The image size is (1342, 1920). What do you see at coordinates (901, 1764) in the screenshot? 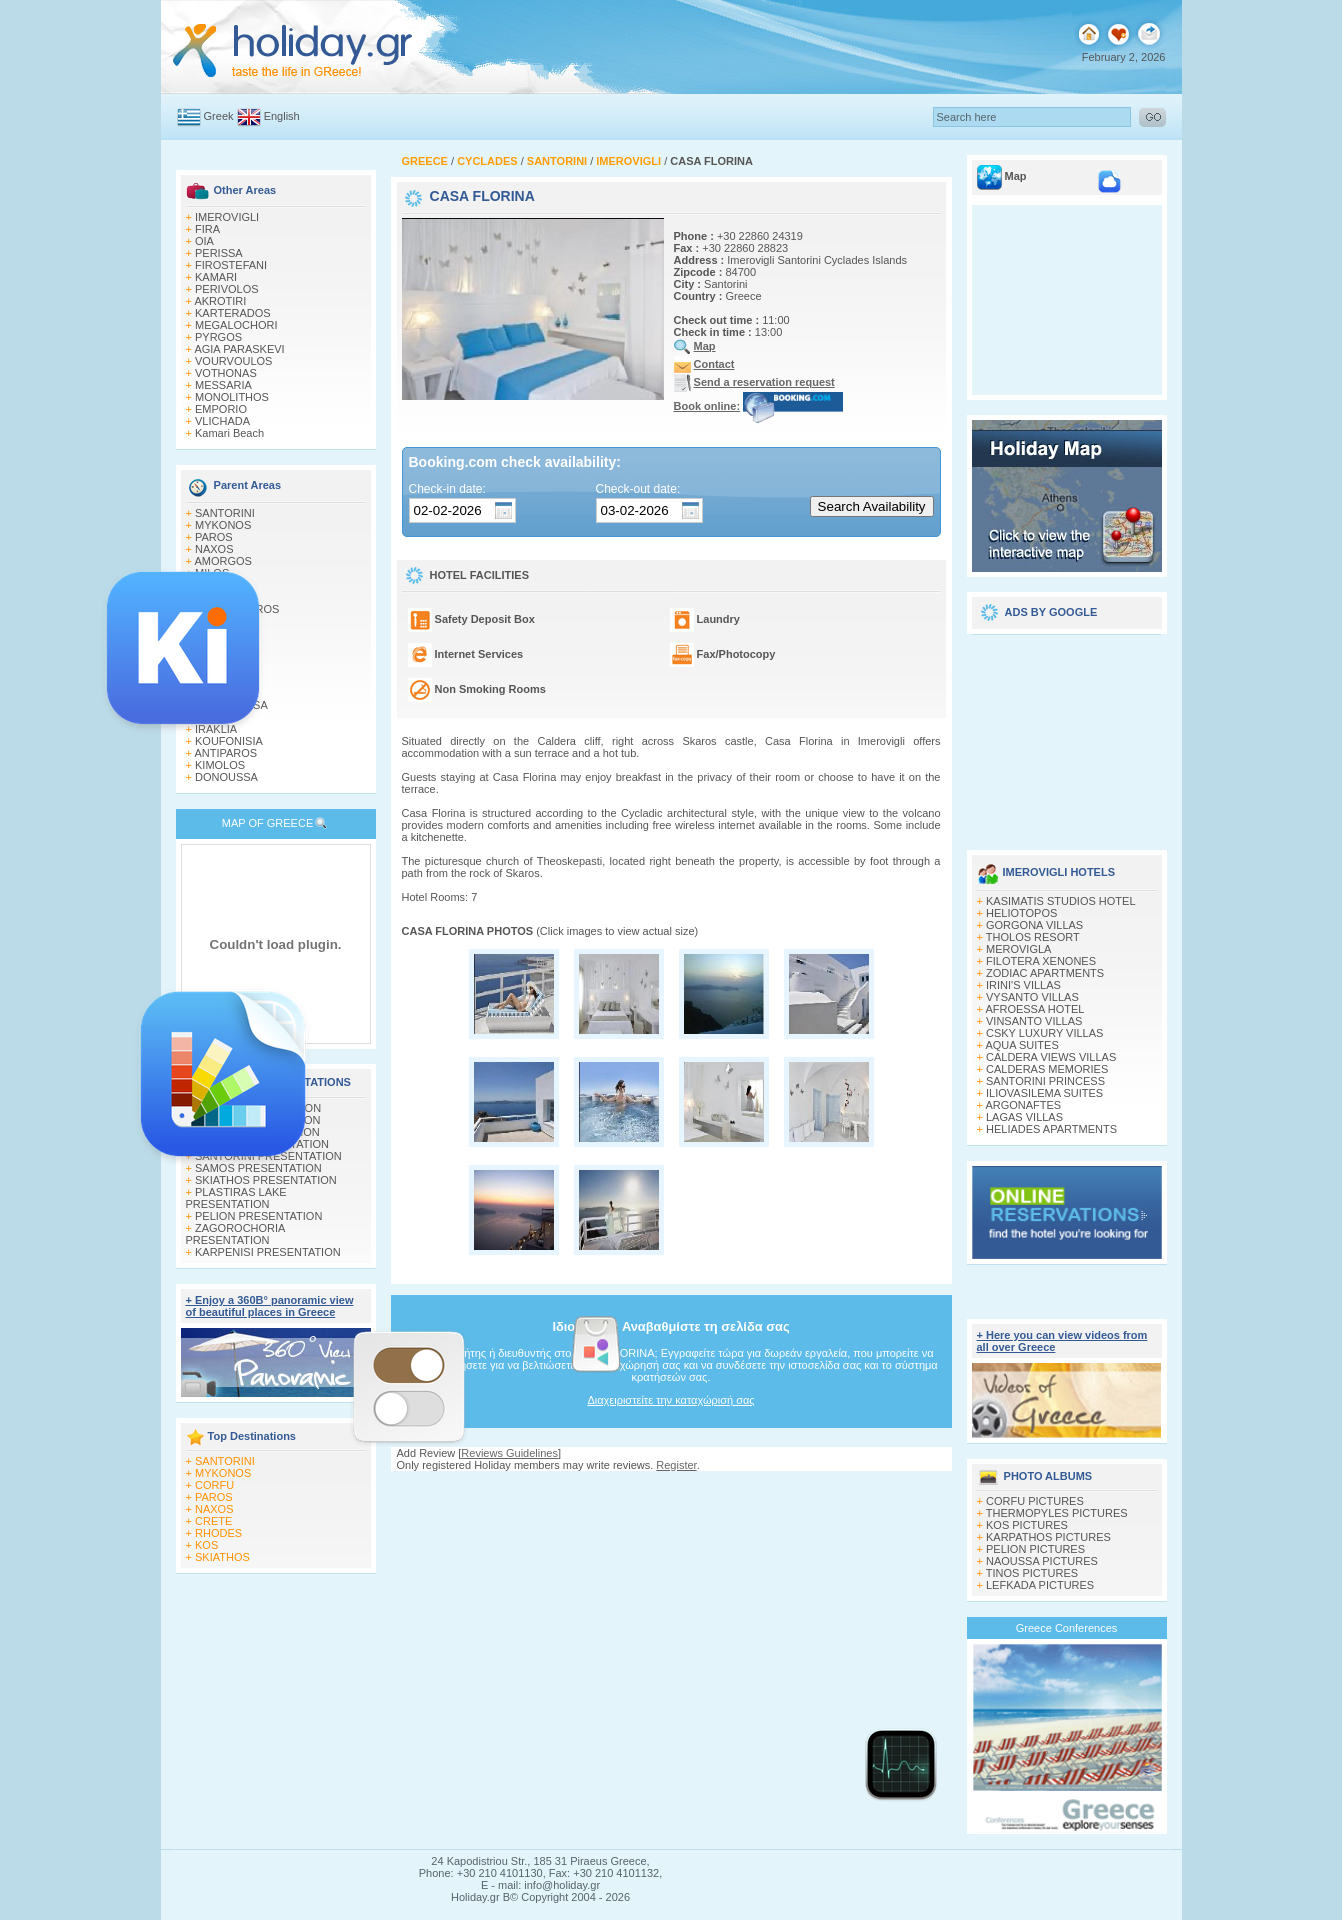
I see `open activity monitor to view system performance` at bounding box center [901, 1764].